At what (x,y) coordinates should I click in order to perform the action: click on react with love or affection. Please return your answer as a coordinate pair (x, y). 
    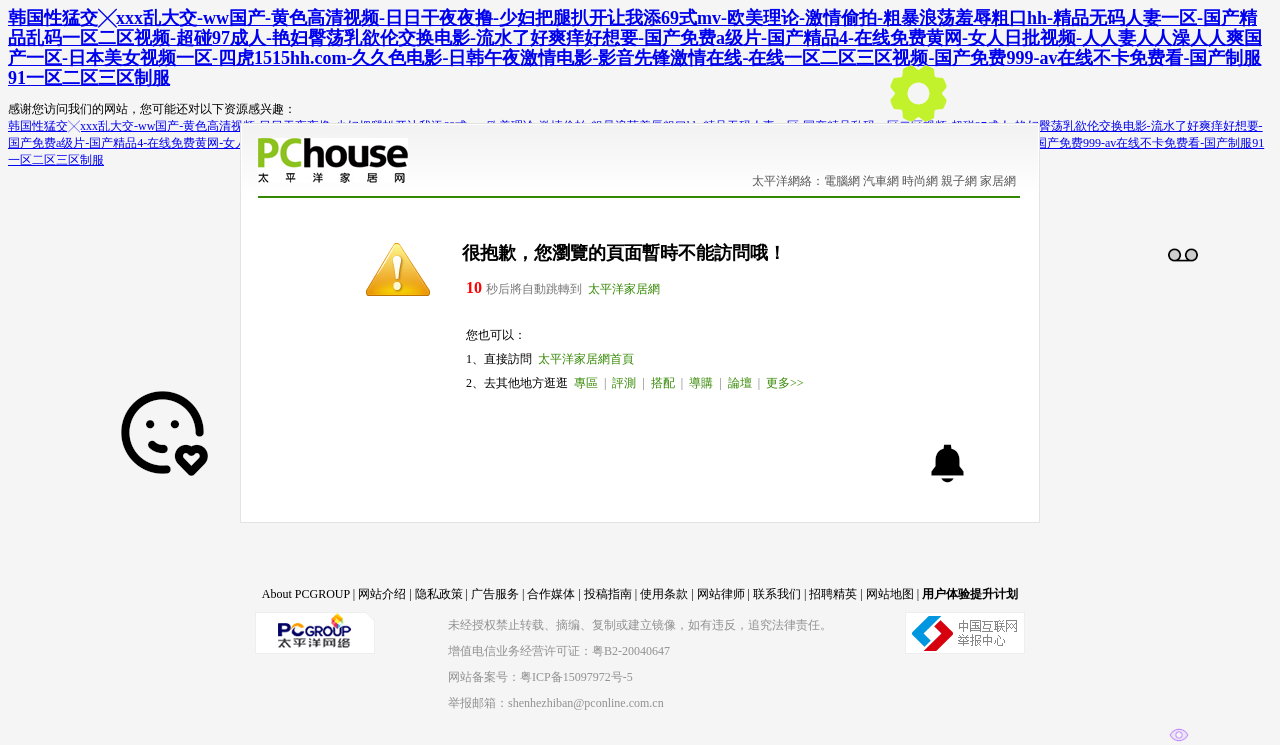
    Looking at the image, I should click on (162, 432).